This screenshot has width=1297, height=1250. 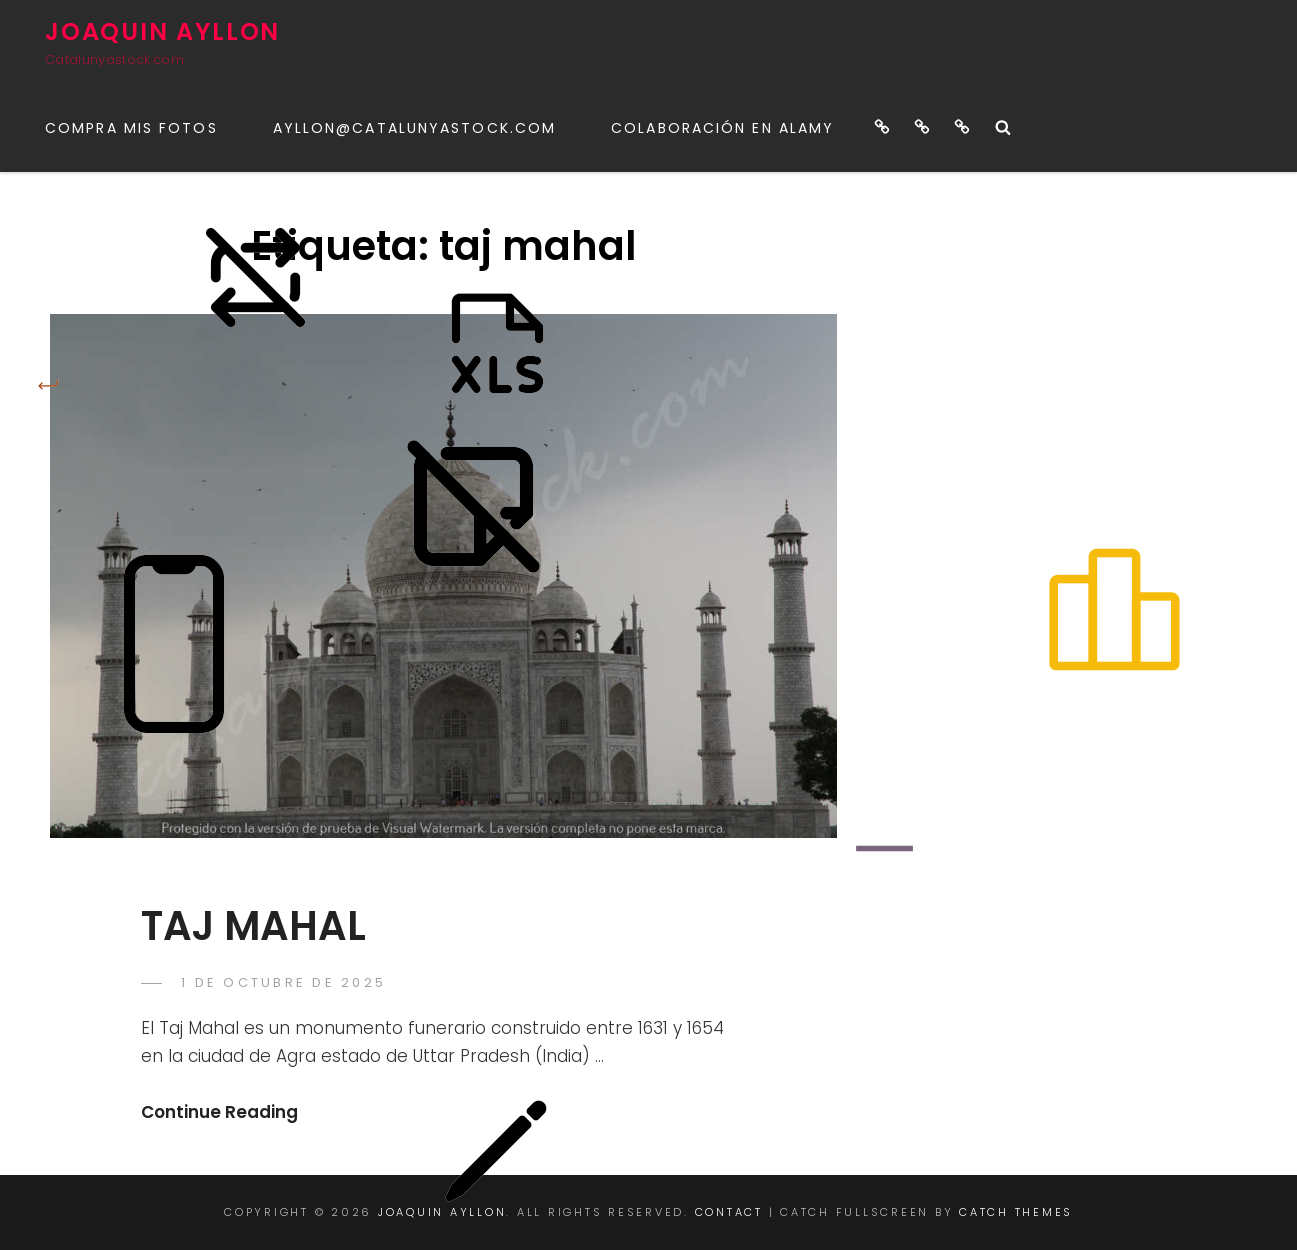 I want to click on edit content or text, so click(x=496, y=1151).